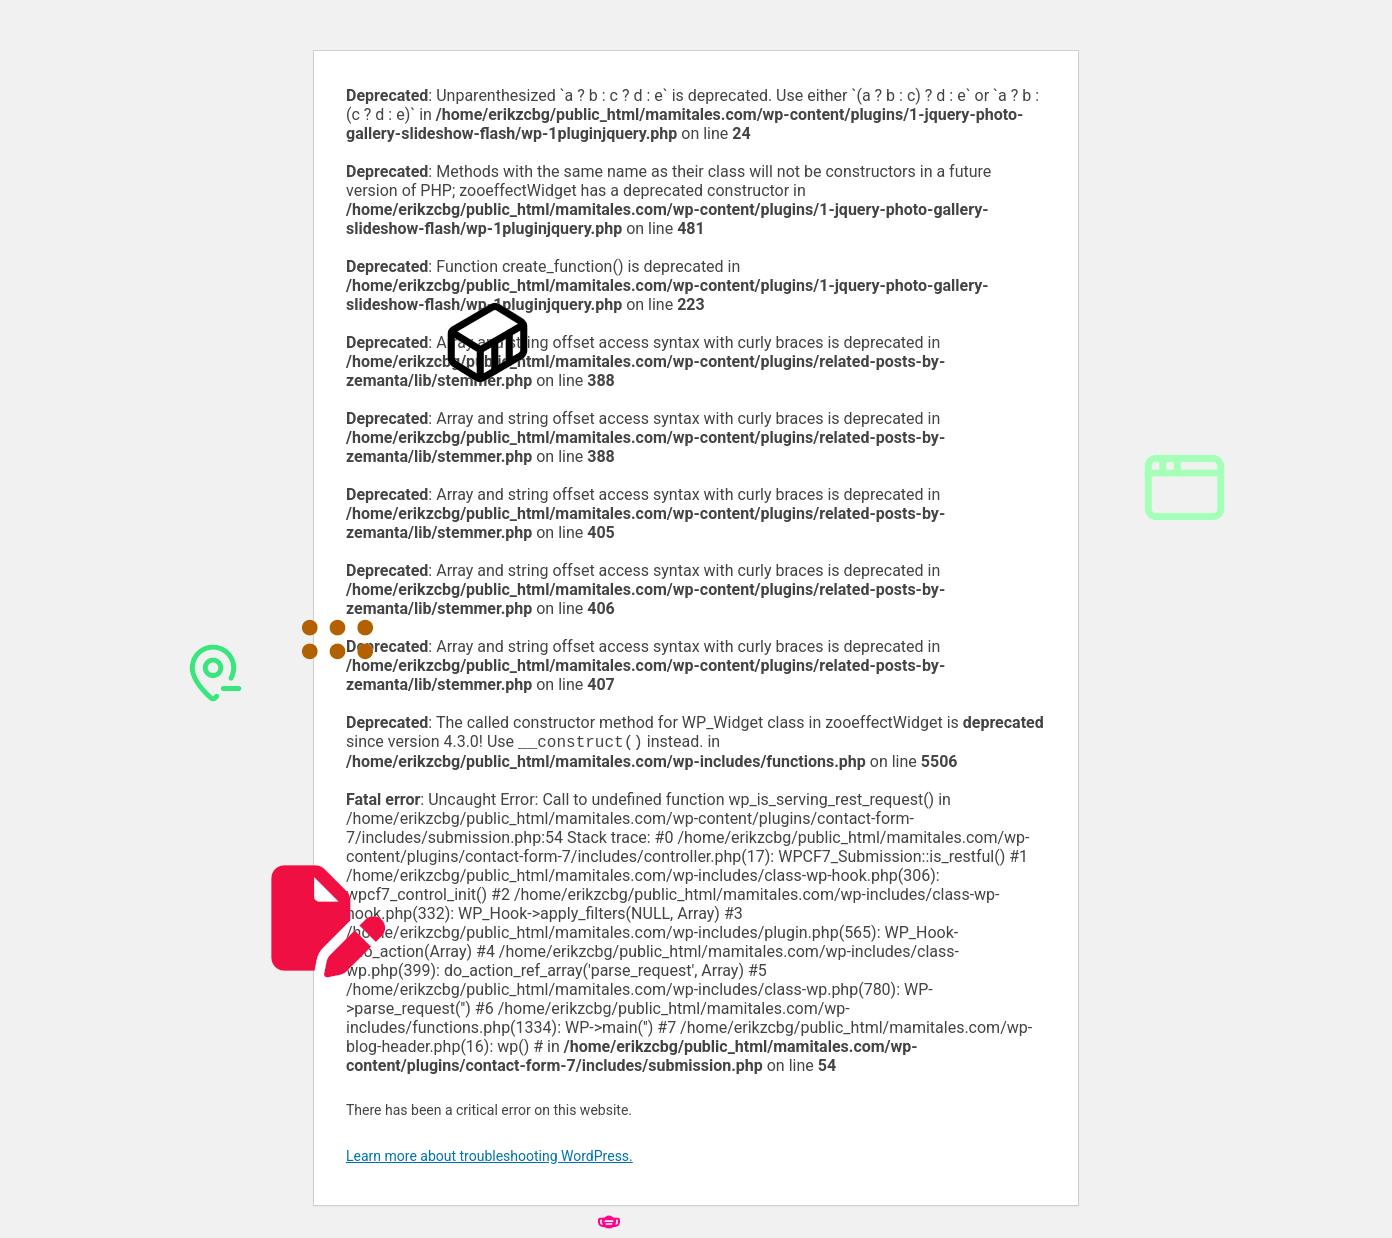 This screenshot has width=1392, height=1238. Describe the element at coordinates (324, 918) in the screenshot. I see `edit this document` at that location.